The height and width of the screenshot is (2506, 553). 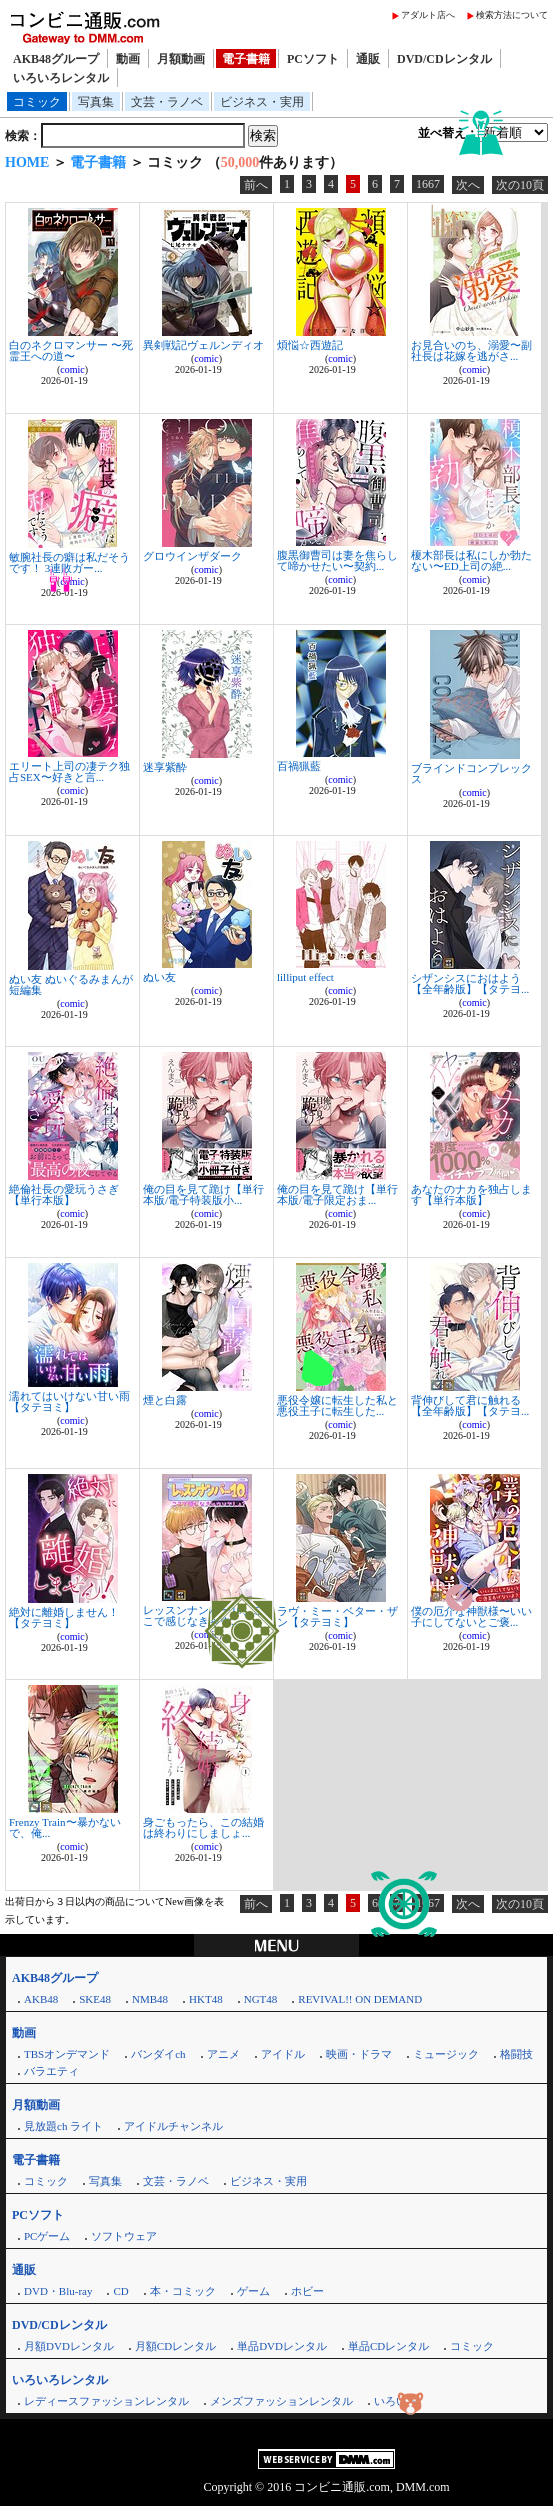 What do you see at coordinates (404, 1904) in the screenshot?
I see `tarot card: the wheel of fortune` at bounding box center [404, 1904].